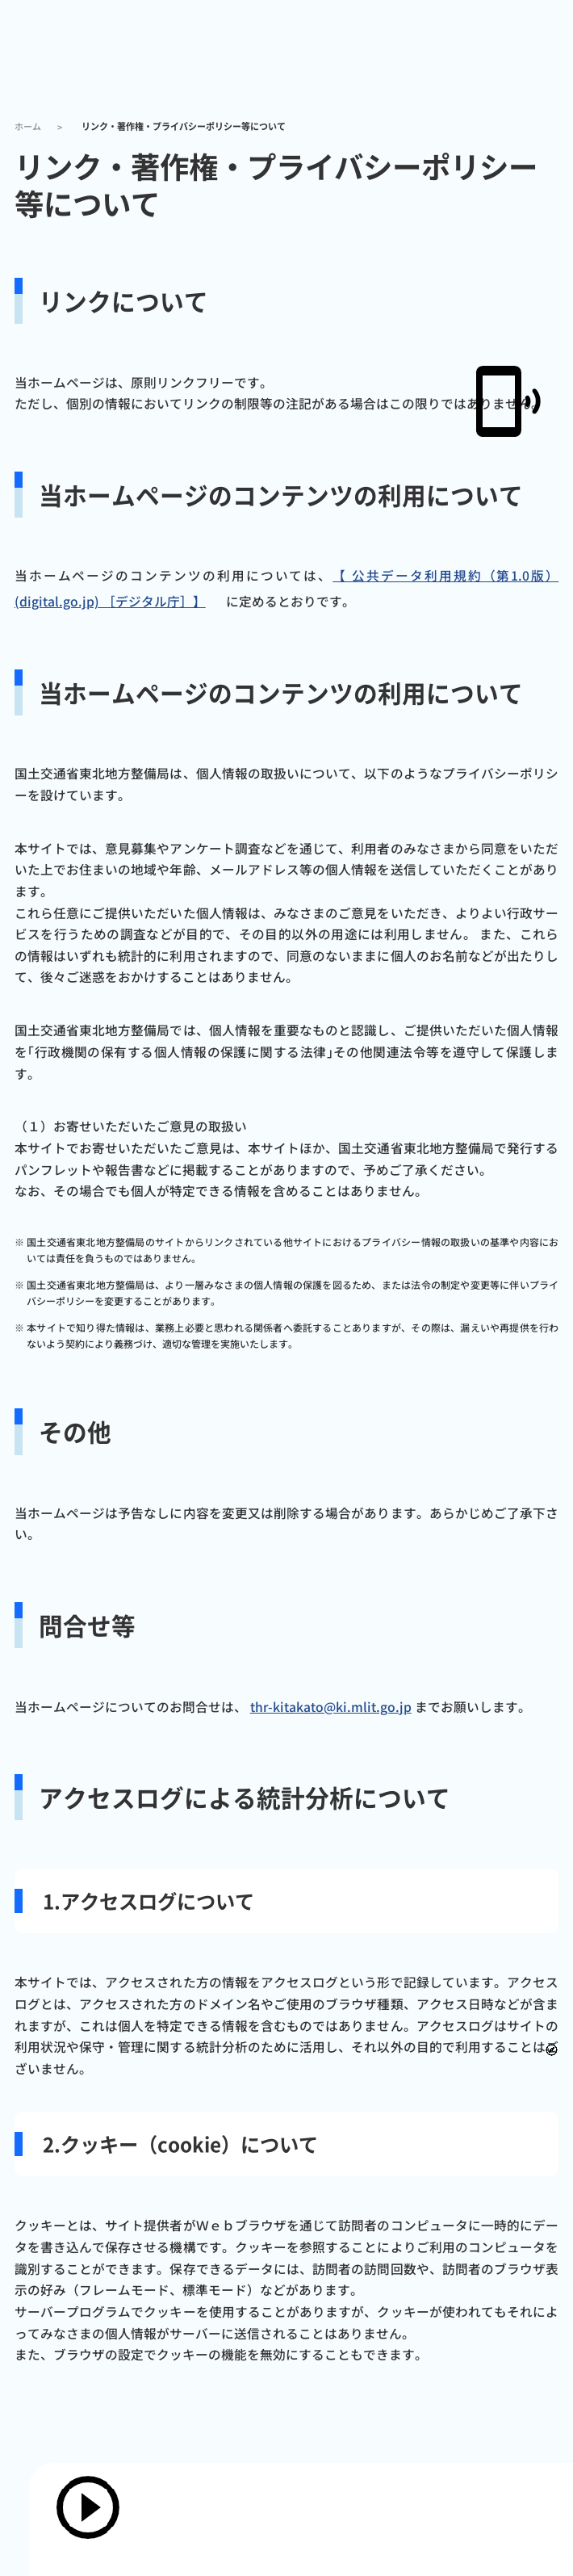  Describe the element at coordinates (551, 2049) in the screenshot. I see `explore nearby content or locations` at that location.